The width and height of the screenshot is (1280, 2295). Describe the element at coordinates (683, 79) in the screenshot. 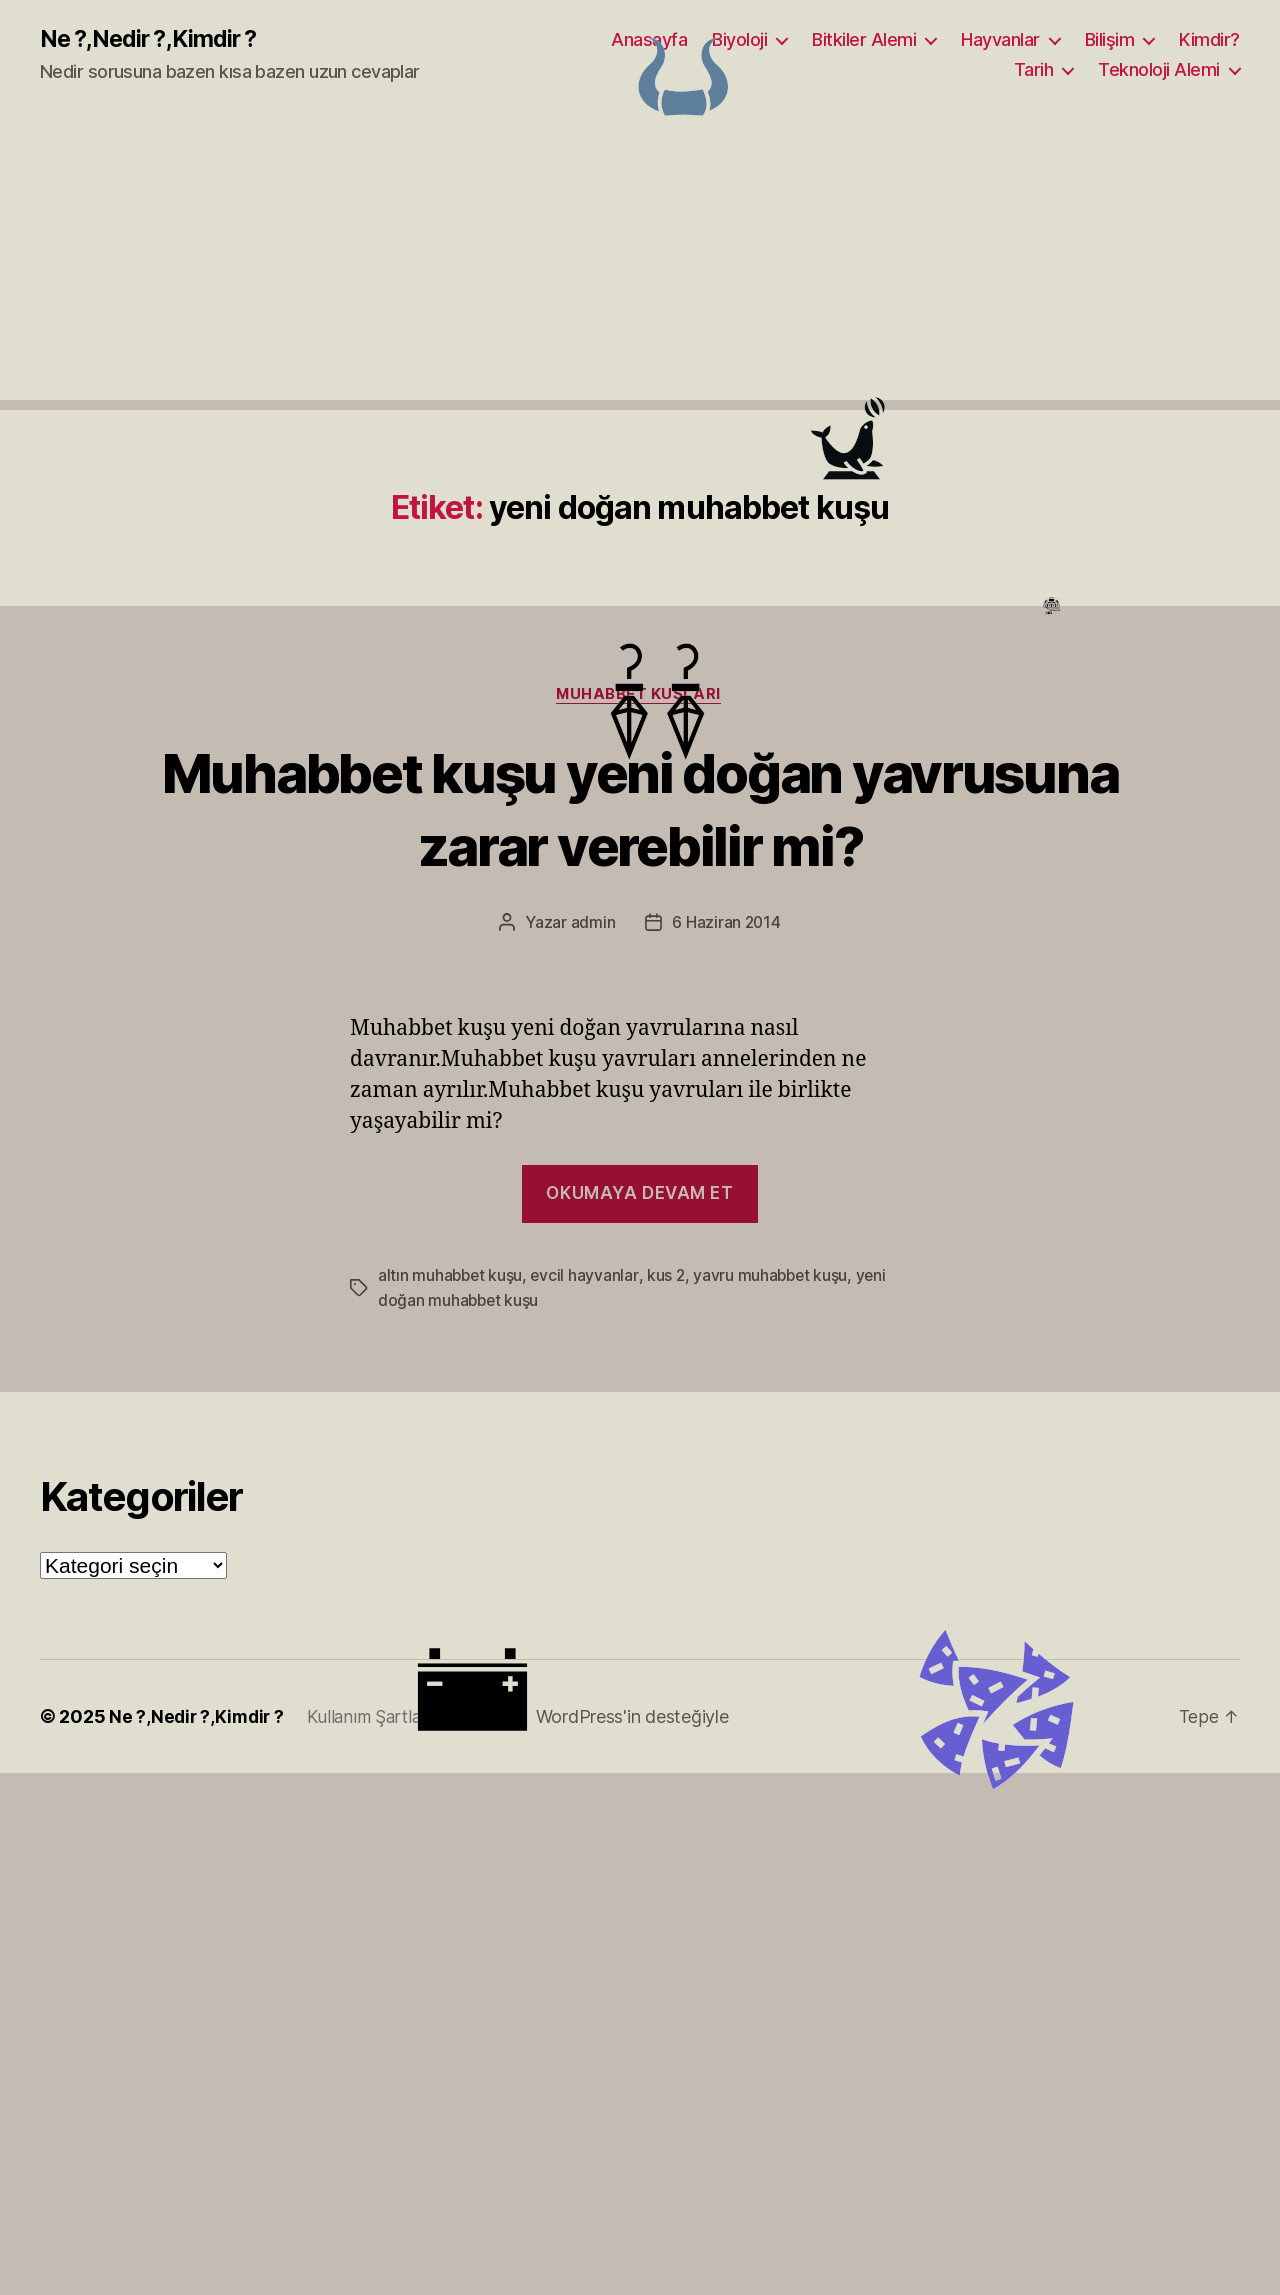

I see `access viking or warrior-themed game content` at that location.